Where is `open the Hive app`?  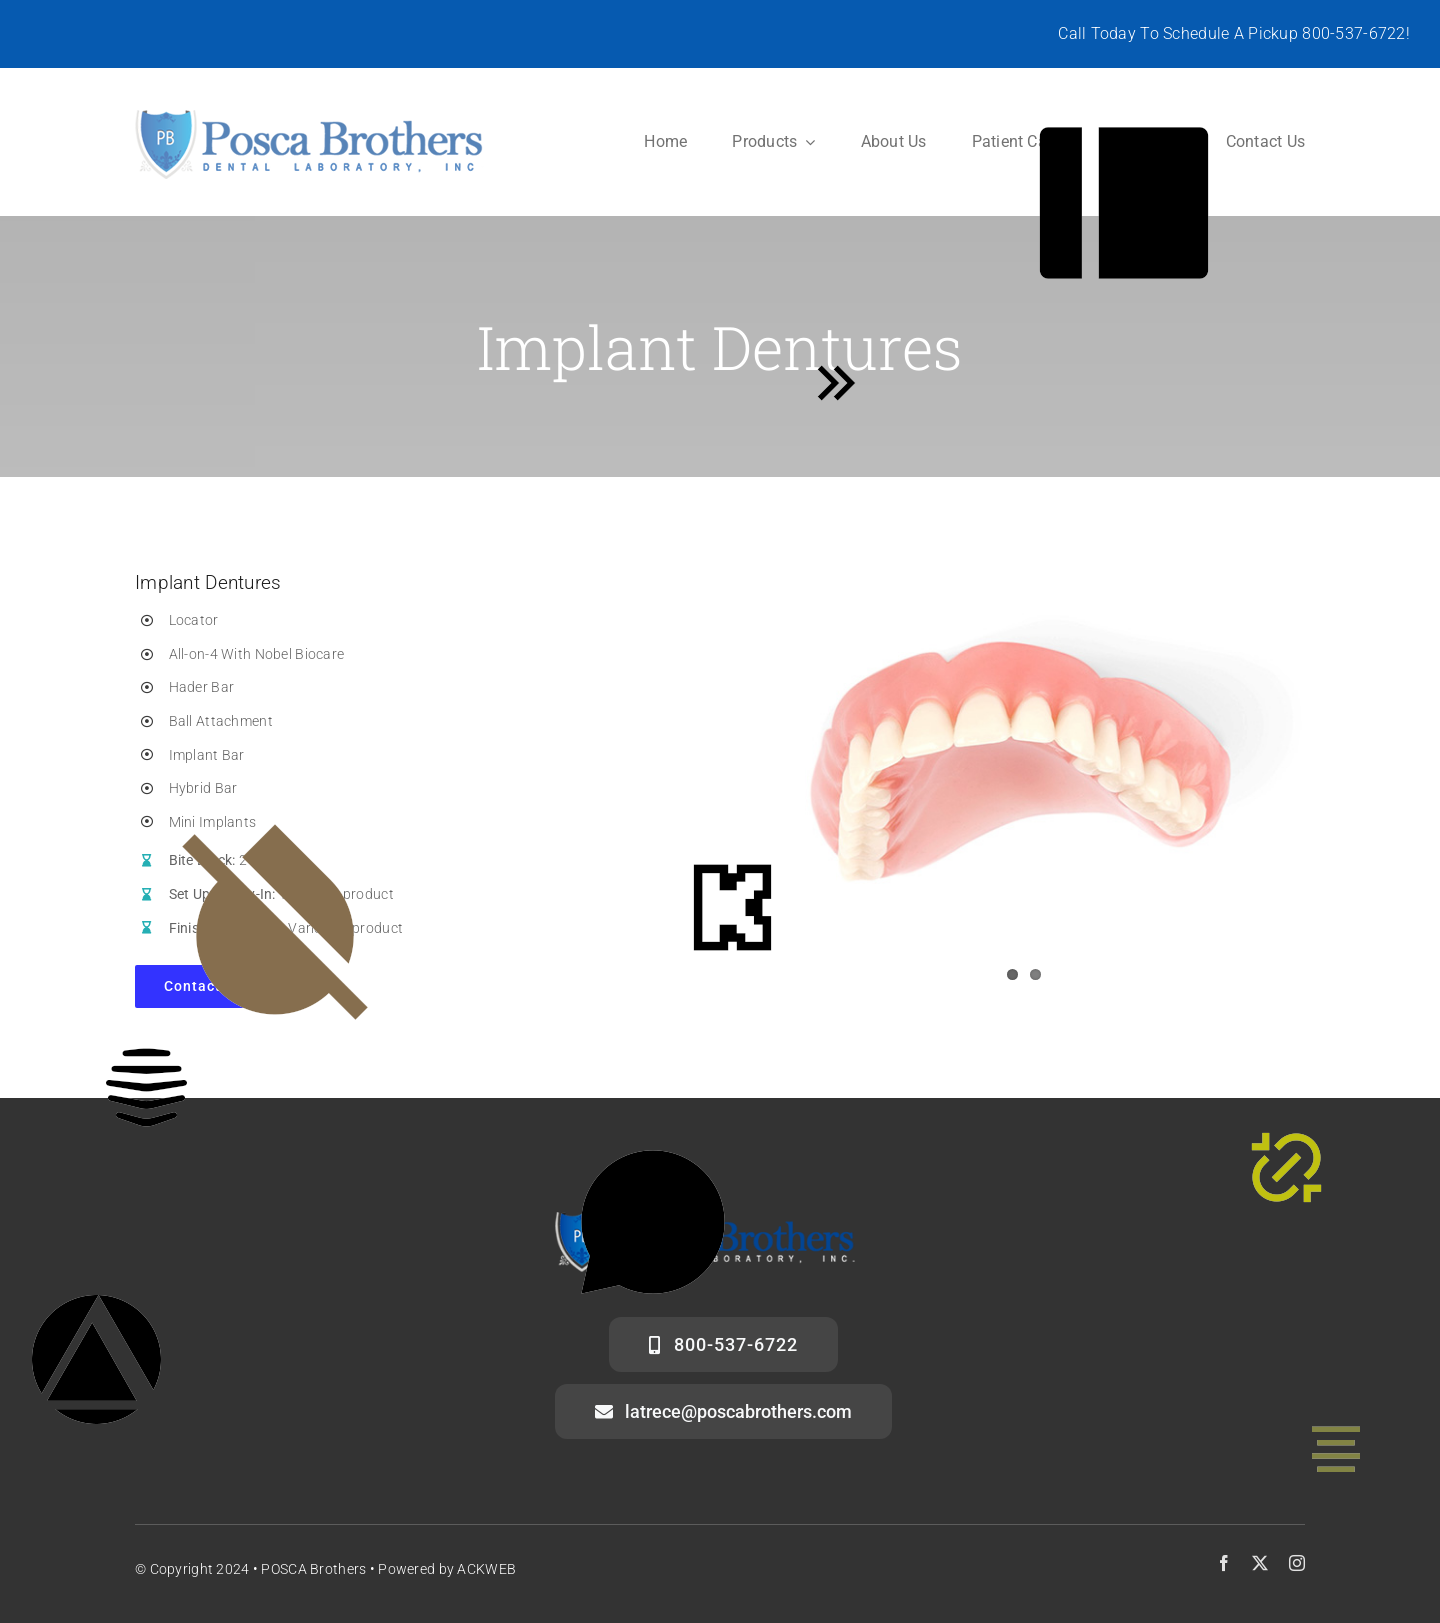
open the Hive app is located at coordinates (146, 1087).